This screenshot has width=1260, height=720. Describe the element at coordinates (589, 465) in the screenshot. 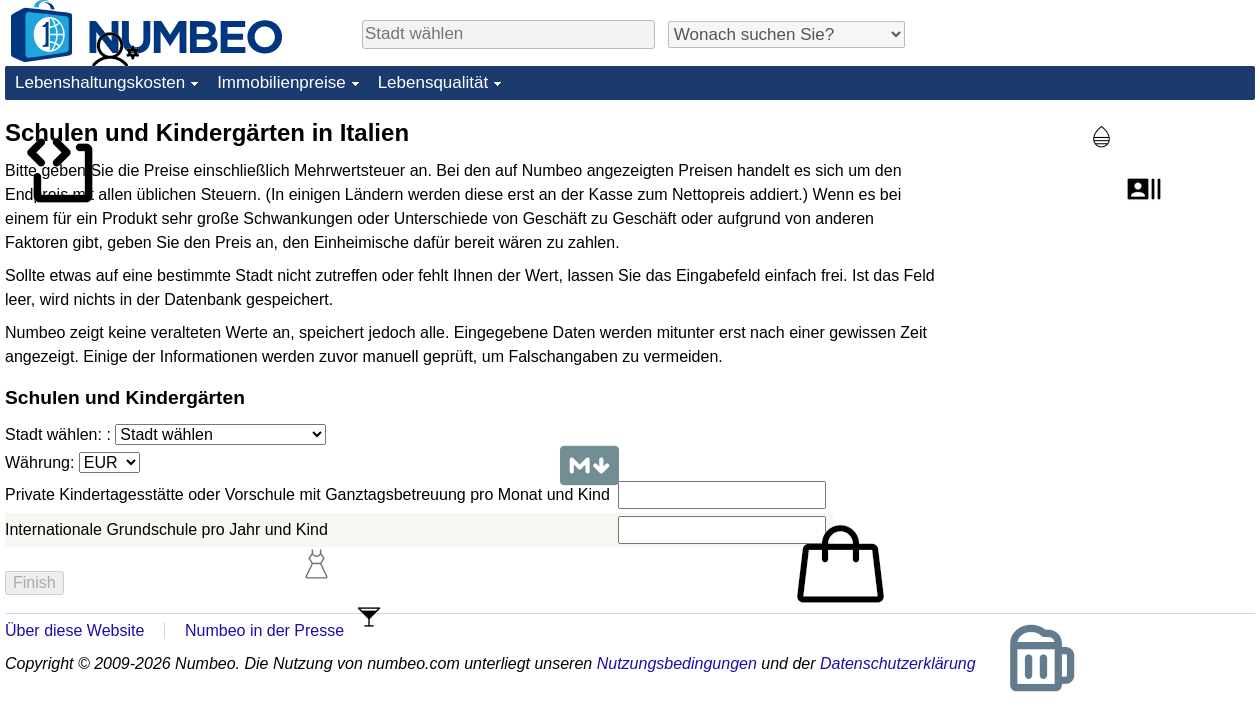

I see `indicates markdown formatting is supported` at that location.